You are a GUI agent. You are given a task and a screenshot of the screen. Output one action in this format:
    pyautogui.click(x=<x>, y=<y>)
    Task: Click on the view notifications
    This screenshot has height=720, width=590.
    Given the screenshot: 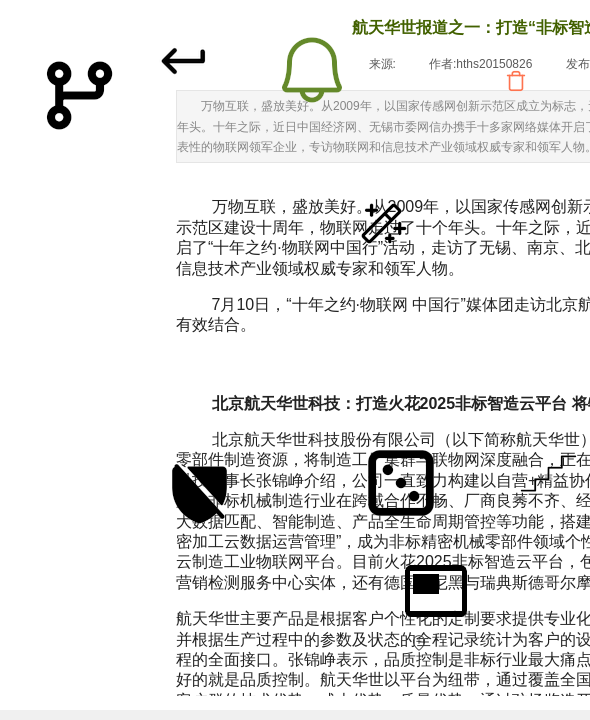 What is the action you would take?
    pyautogui.click(x=312, y=70)
    